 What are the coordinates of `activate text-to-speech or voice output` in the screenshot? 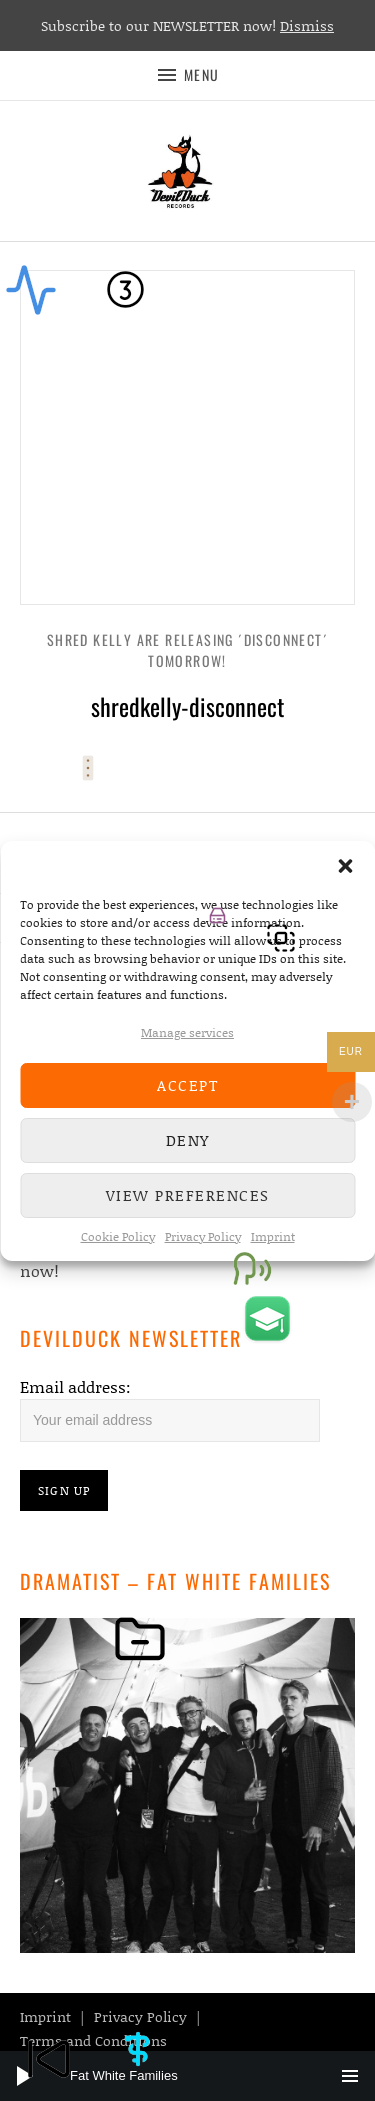 It's located at (252, 1269).